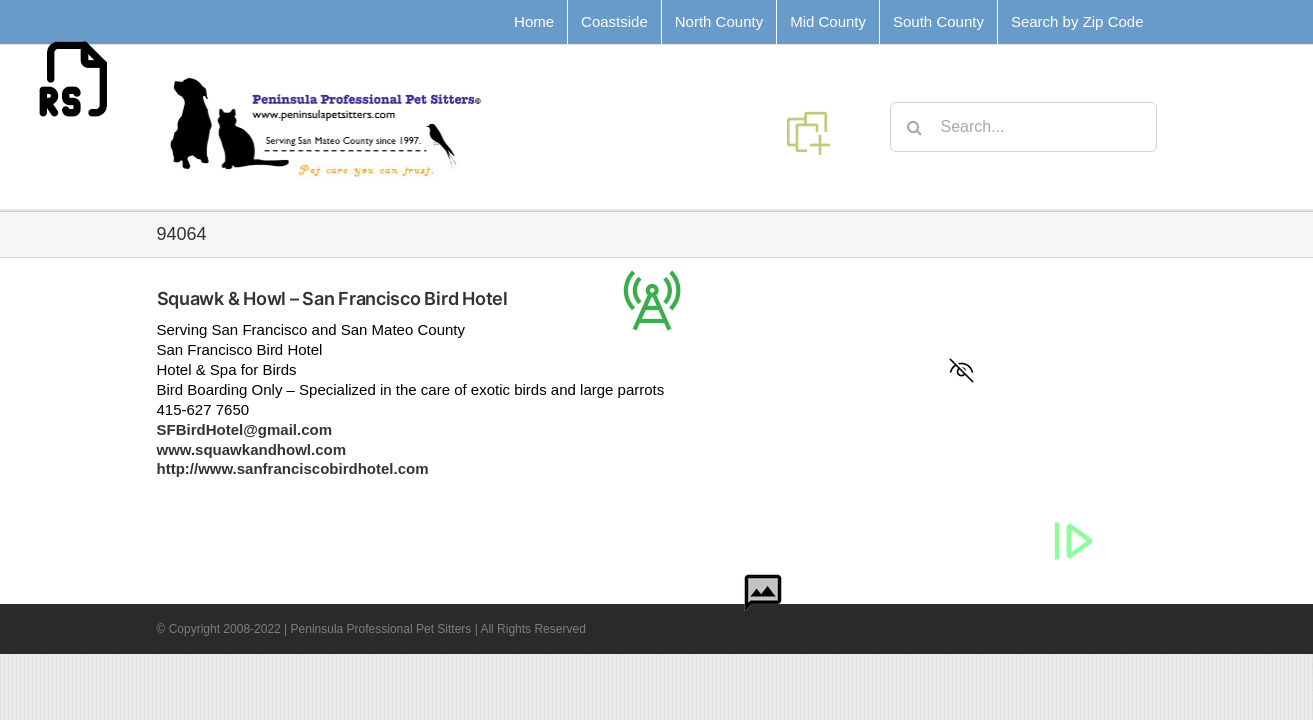  Describe the element at coordinates (1072, 541) in the screenshot. I see `continue debugging to the next breakpoint` at that location.